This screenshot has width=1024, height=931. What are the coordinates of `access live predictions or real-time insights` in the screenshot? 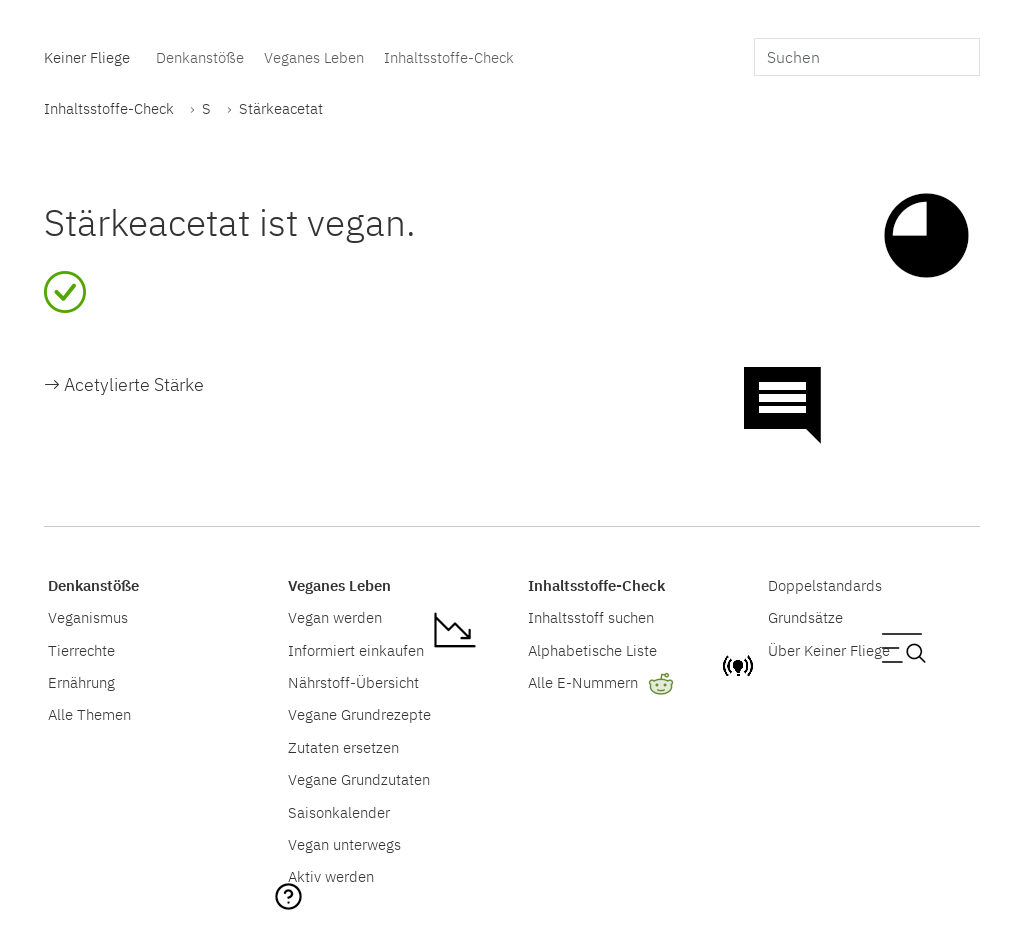 It's located at (738, 666).